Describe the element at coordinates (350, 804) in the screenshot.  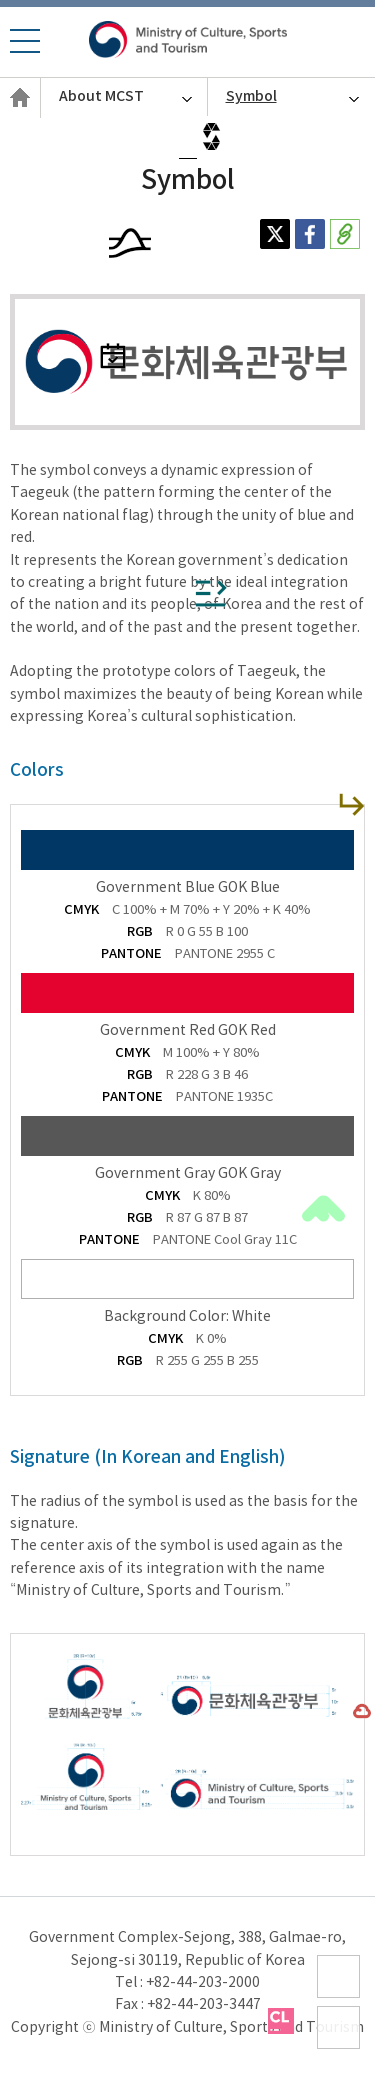
I see `reply to a message or comment` at that location.